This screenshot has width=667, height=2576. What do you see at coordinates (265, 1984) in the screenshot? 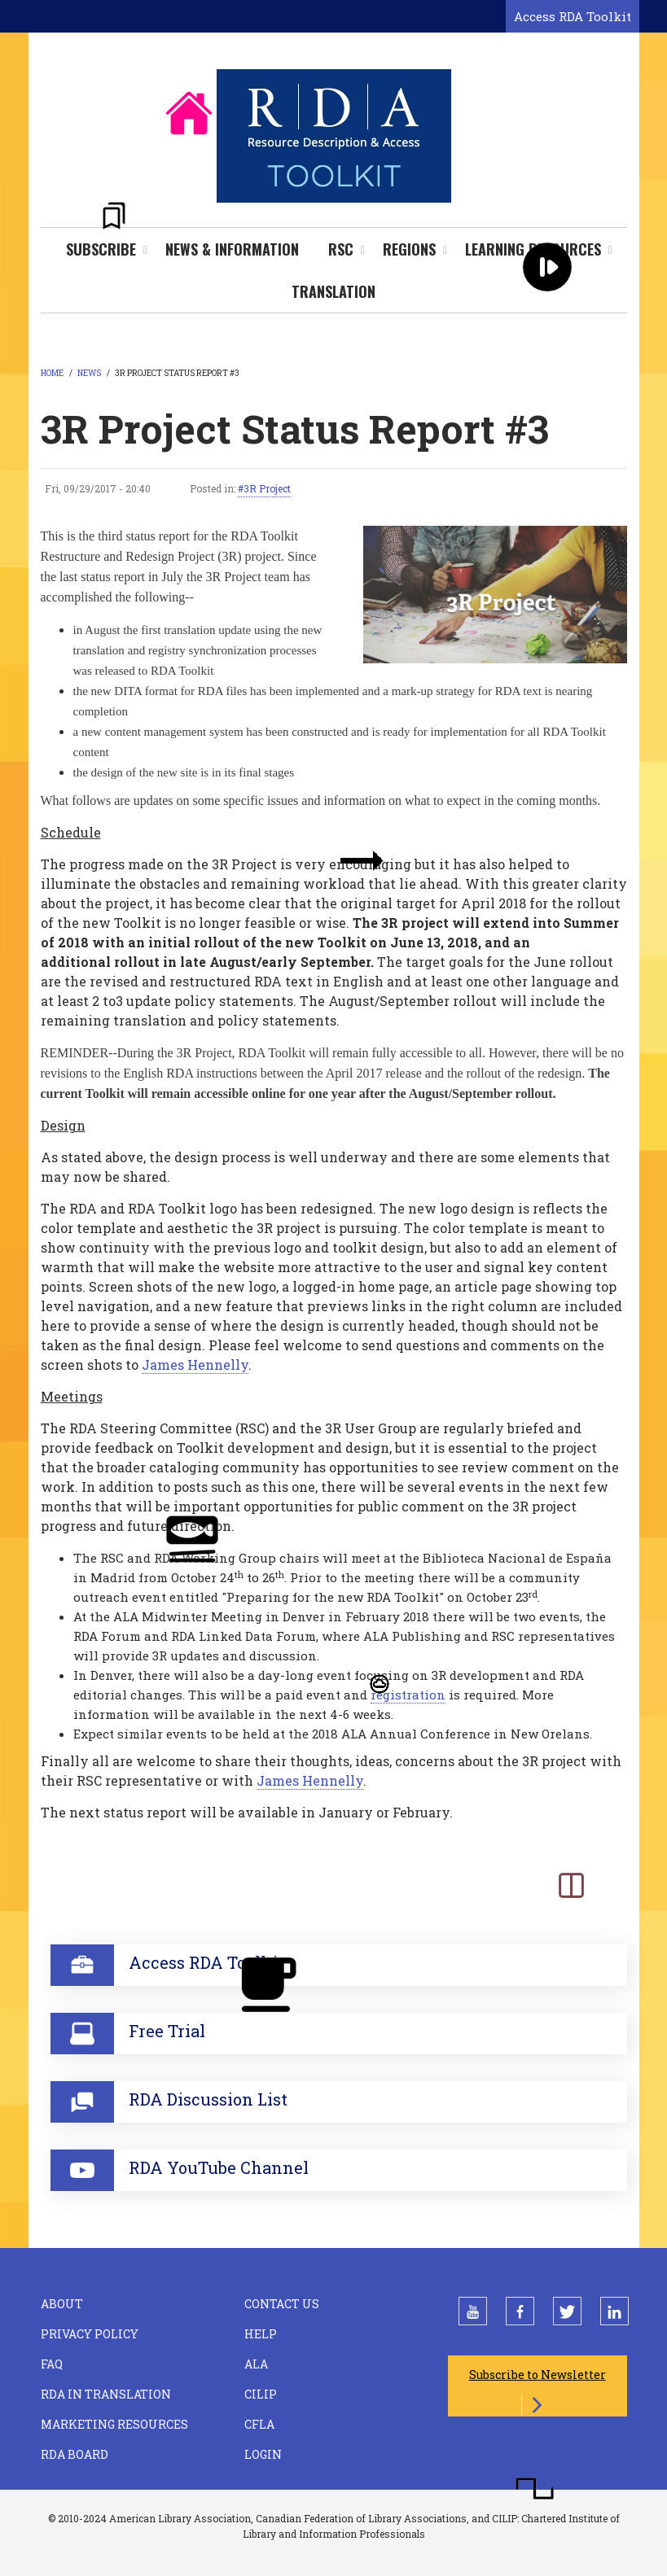
I see `access café or coffee shop locations` at bounding box center [265, 1984].